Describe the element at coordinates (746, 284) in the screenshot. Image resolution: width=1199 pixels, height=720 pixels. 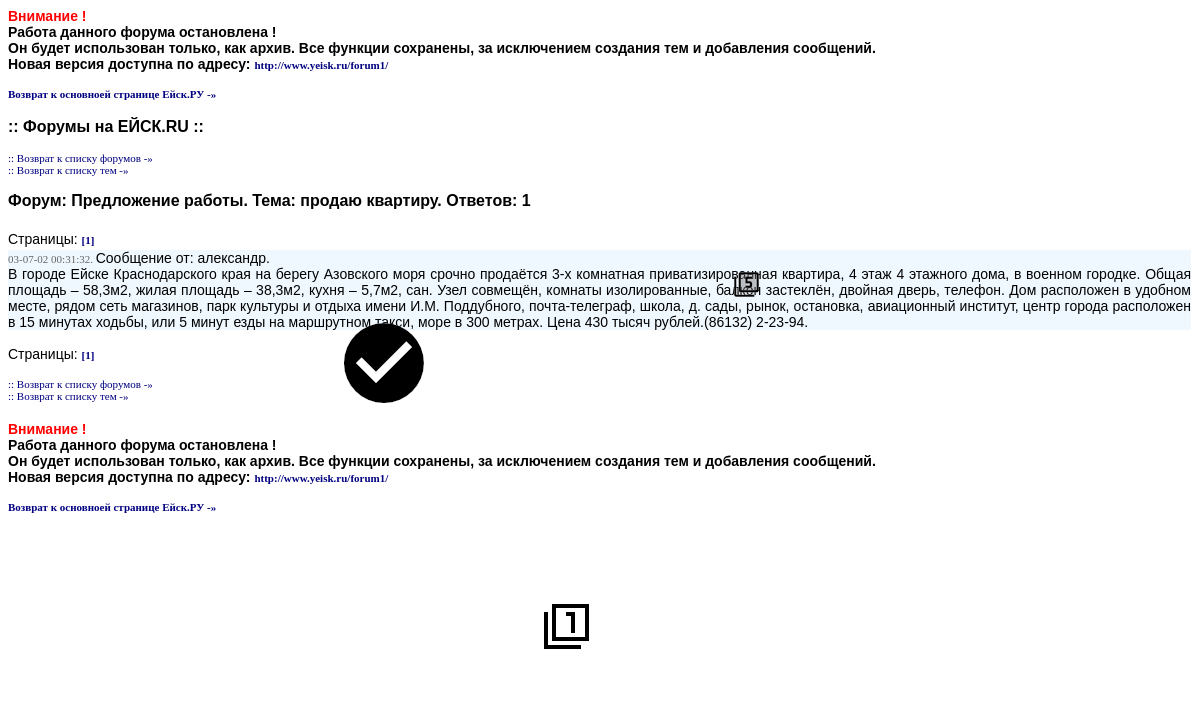
I see `filter or view 5 items` at that location.